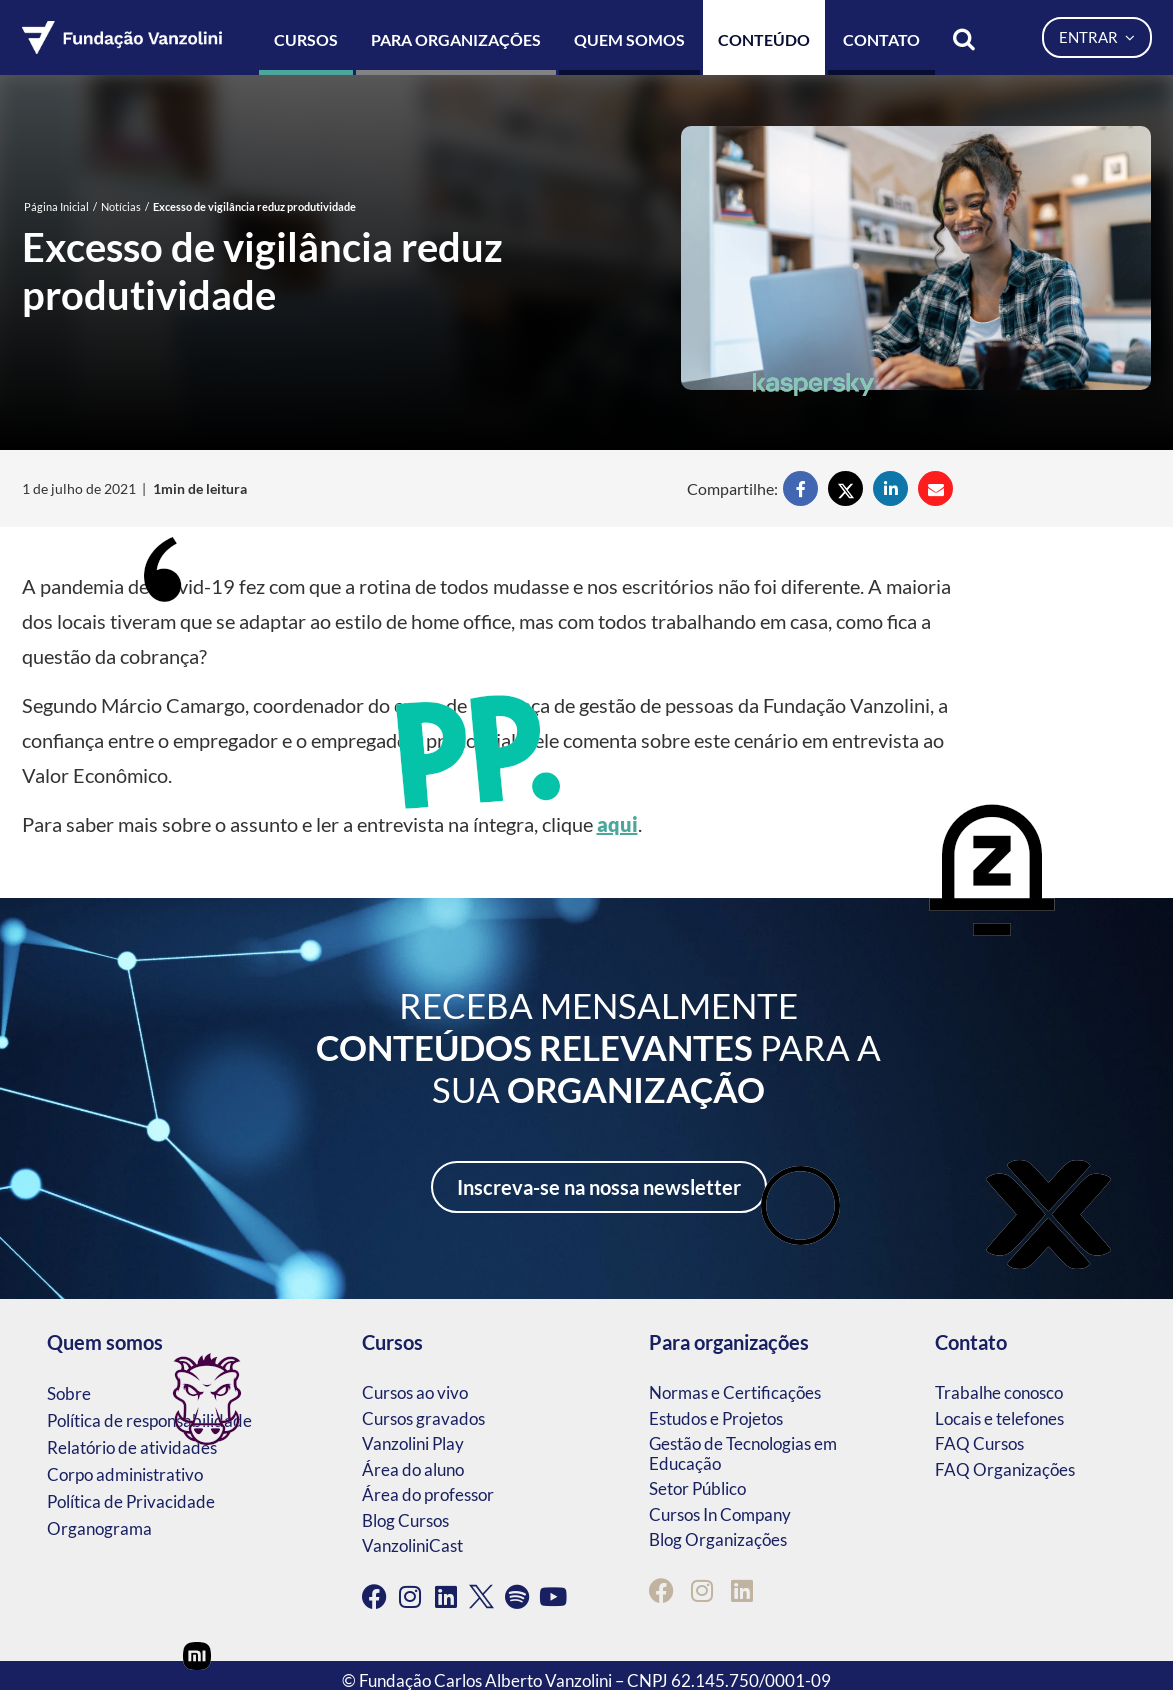  I want to click on insert a block quote or citation, so click(163, 571).